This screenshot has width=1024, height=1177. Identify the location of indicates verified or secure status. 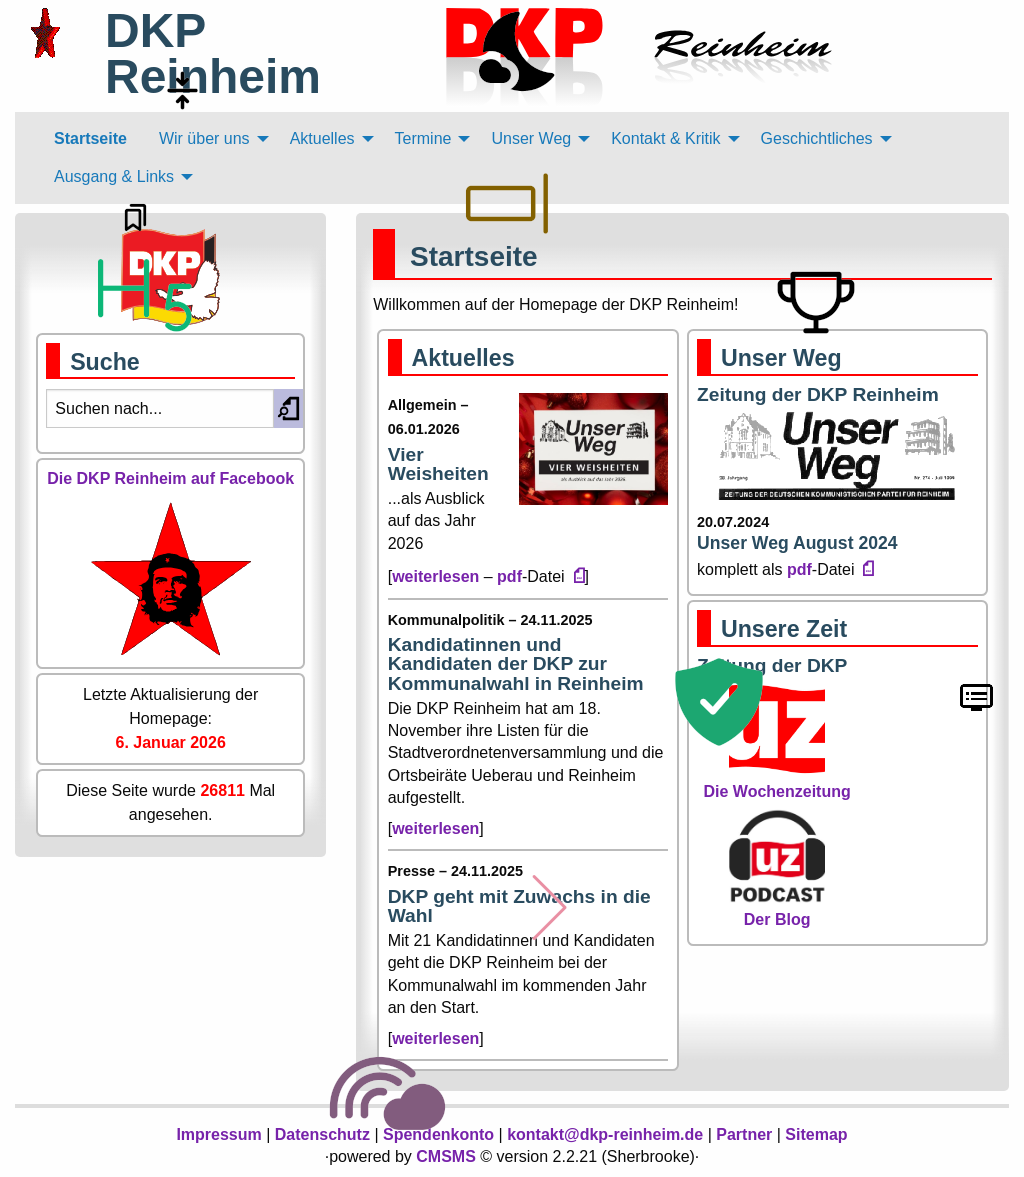
(719, 702).